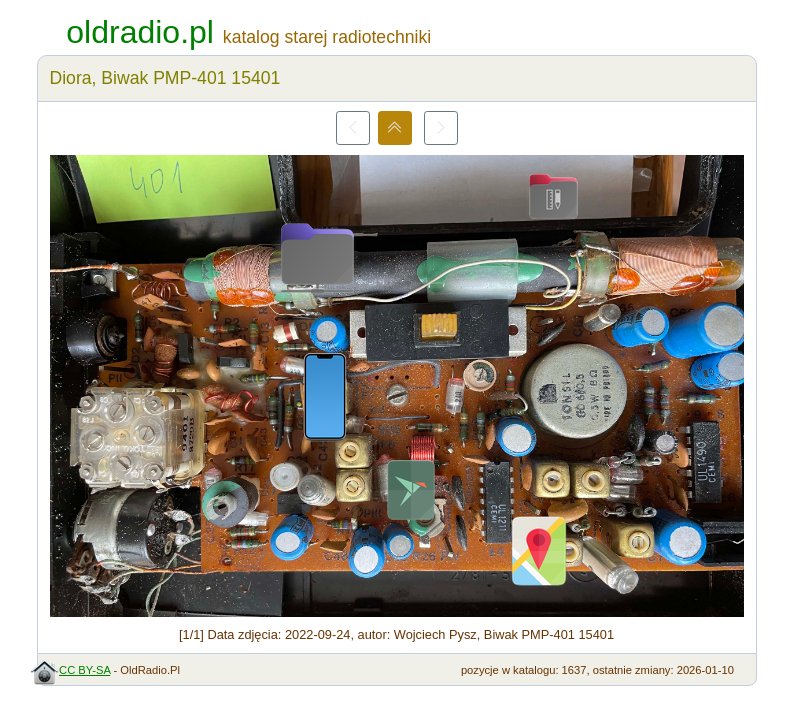 This screenshot has height=720, width=793. Describe the element at coordinates (317, 257) in the screenshot. I see `access a remote or network folder` at that location.